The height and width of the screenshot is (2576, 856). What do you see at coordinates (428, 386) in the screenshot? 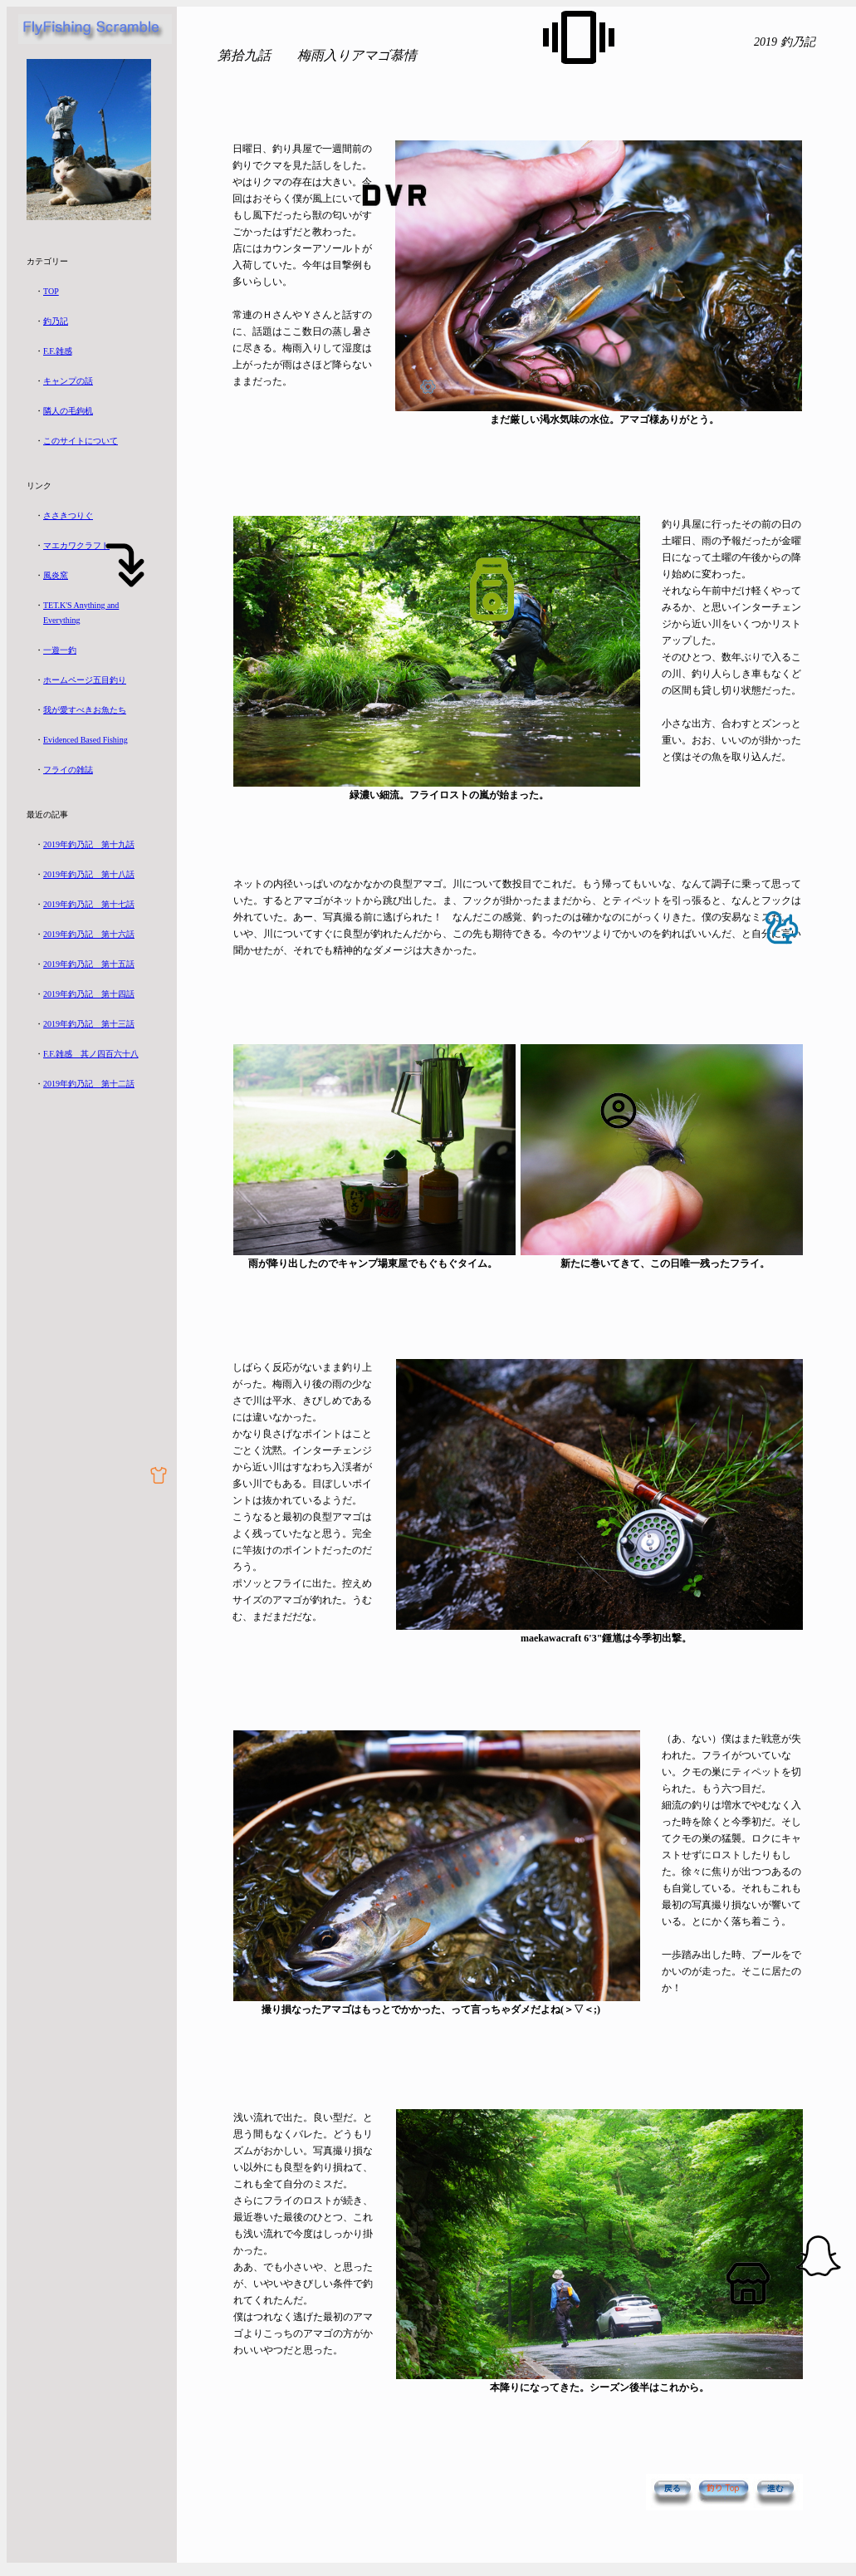
I see `access settings or preferences` at bounding box center [428, 386].